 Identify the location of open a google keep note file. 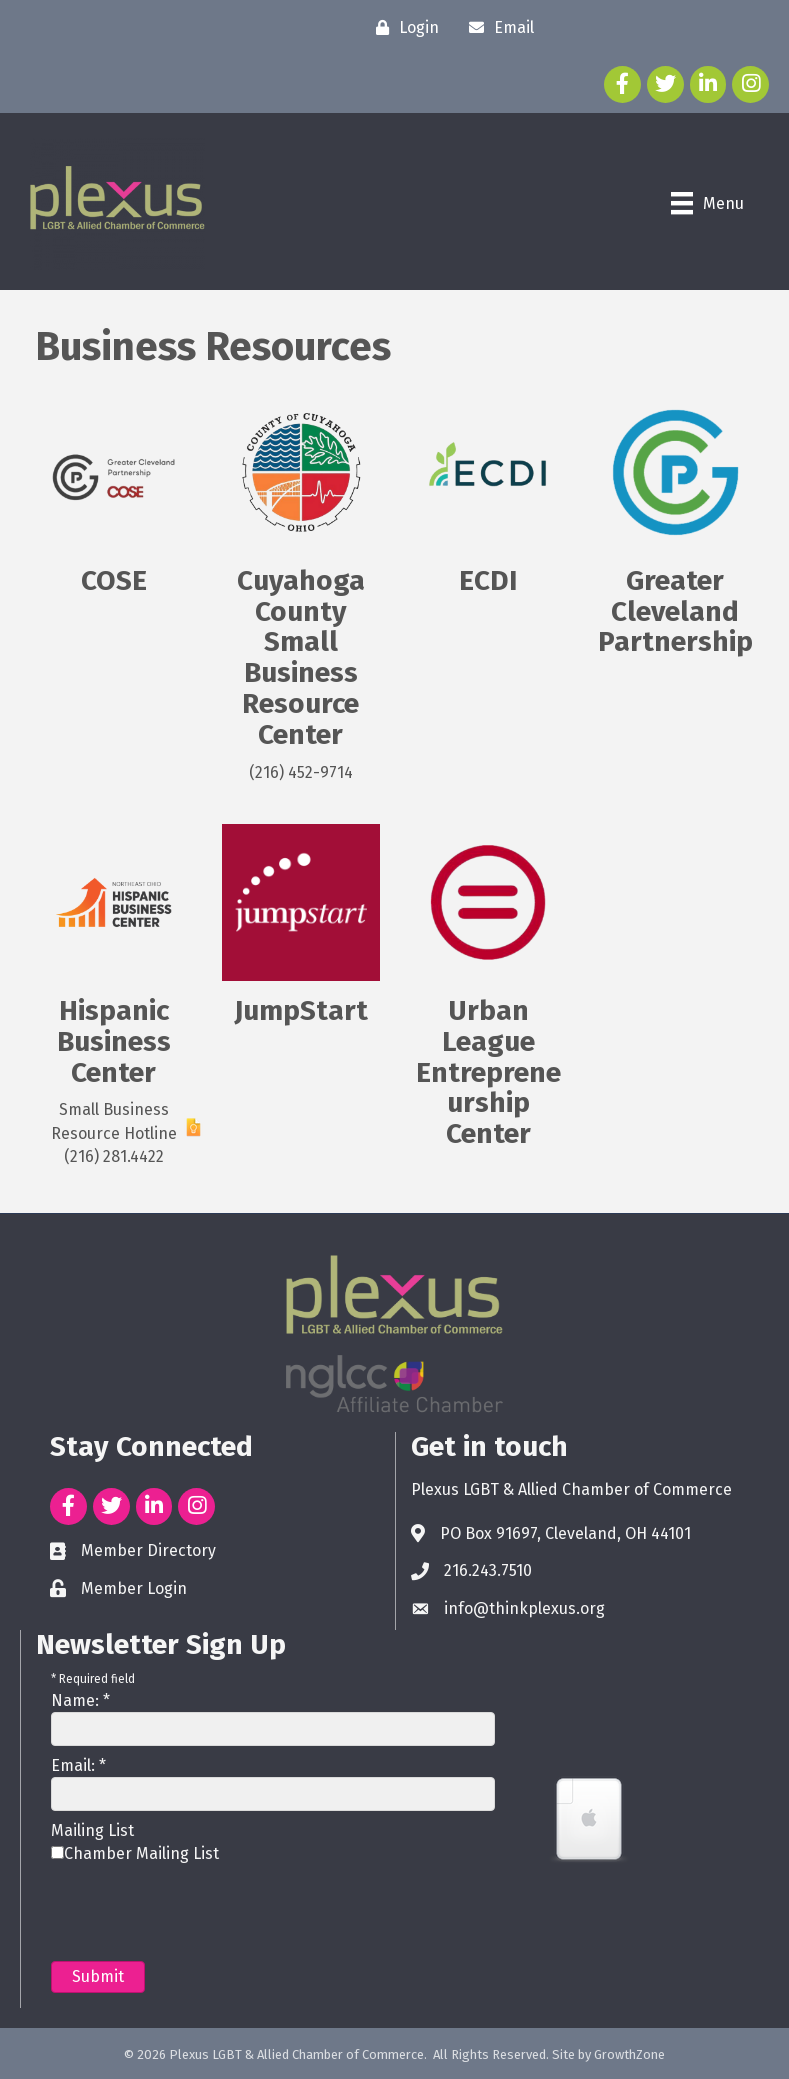
(193, 1127).